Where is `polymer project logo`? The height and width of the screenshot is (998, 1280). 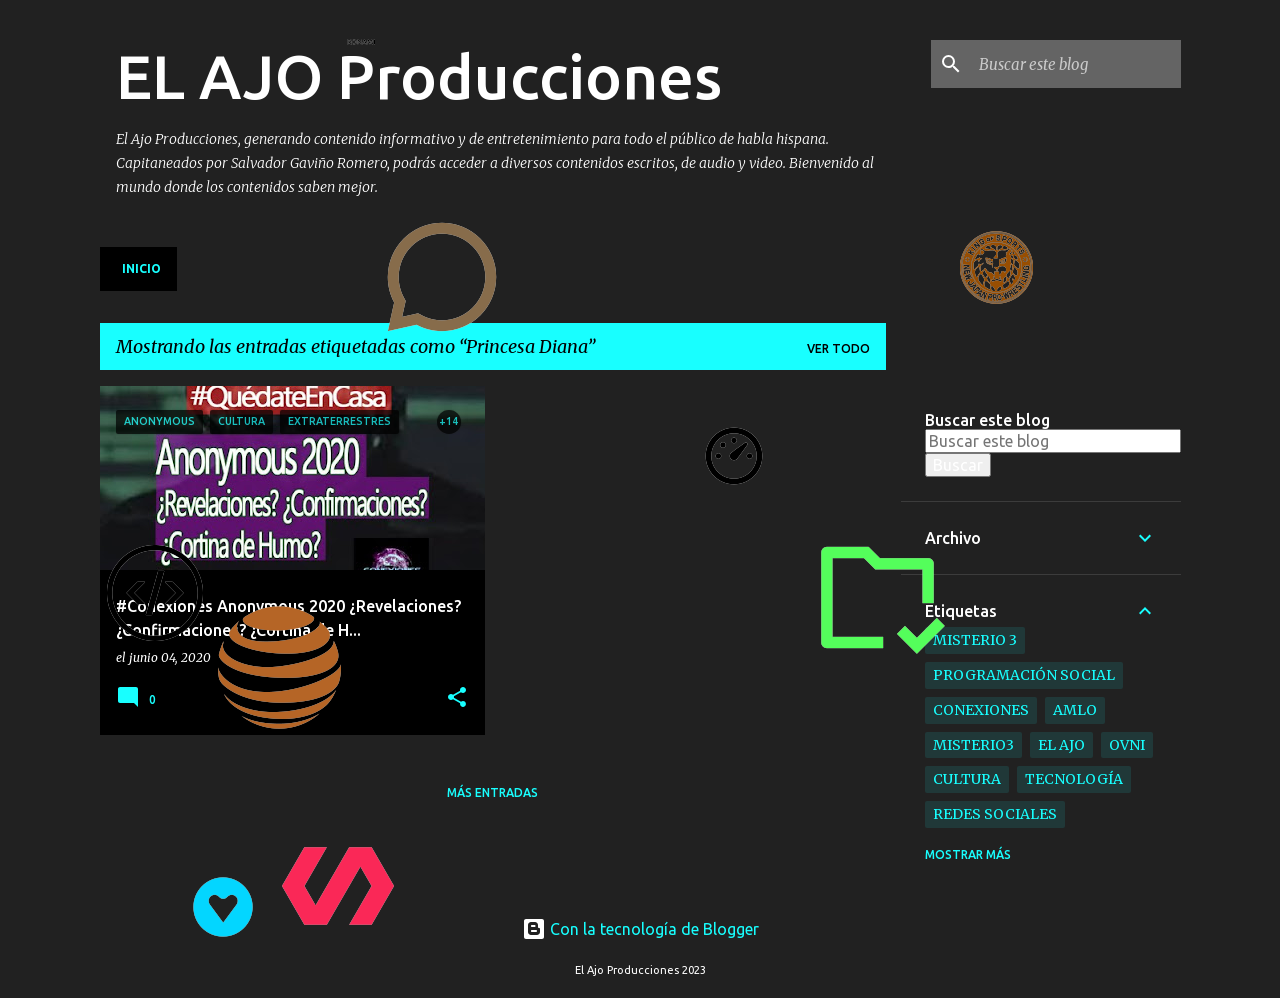 polymer project logo is located at coordinates (338, 886).